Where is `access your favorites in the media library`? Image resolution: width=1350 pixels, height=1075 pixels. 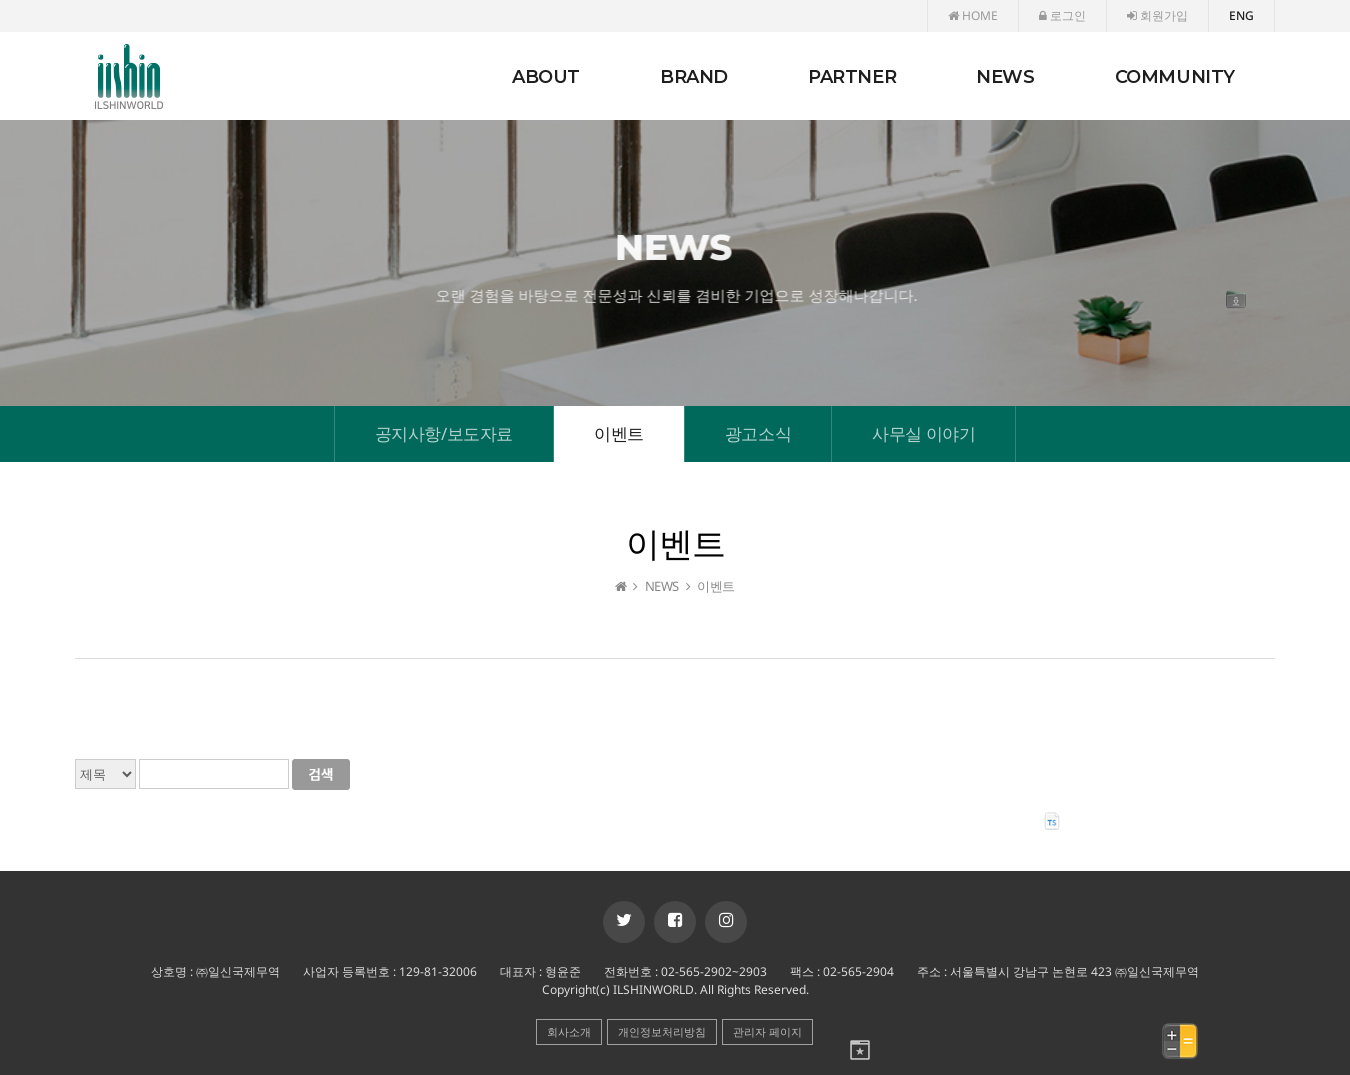 access your favorites in the media library is located at coordinates (860, 1050).